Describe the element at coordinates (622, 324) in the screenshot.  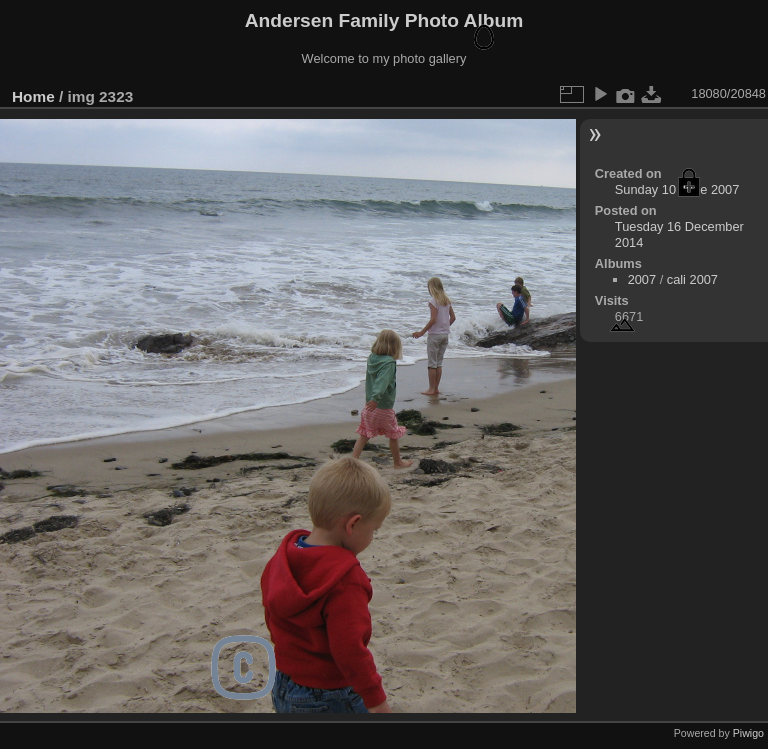
I see `filter photos by landscape or mountain scenes` at that location.